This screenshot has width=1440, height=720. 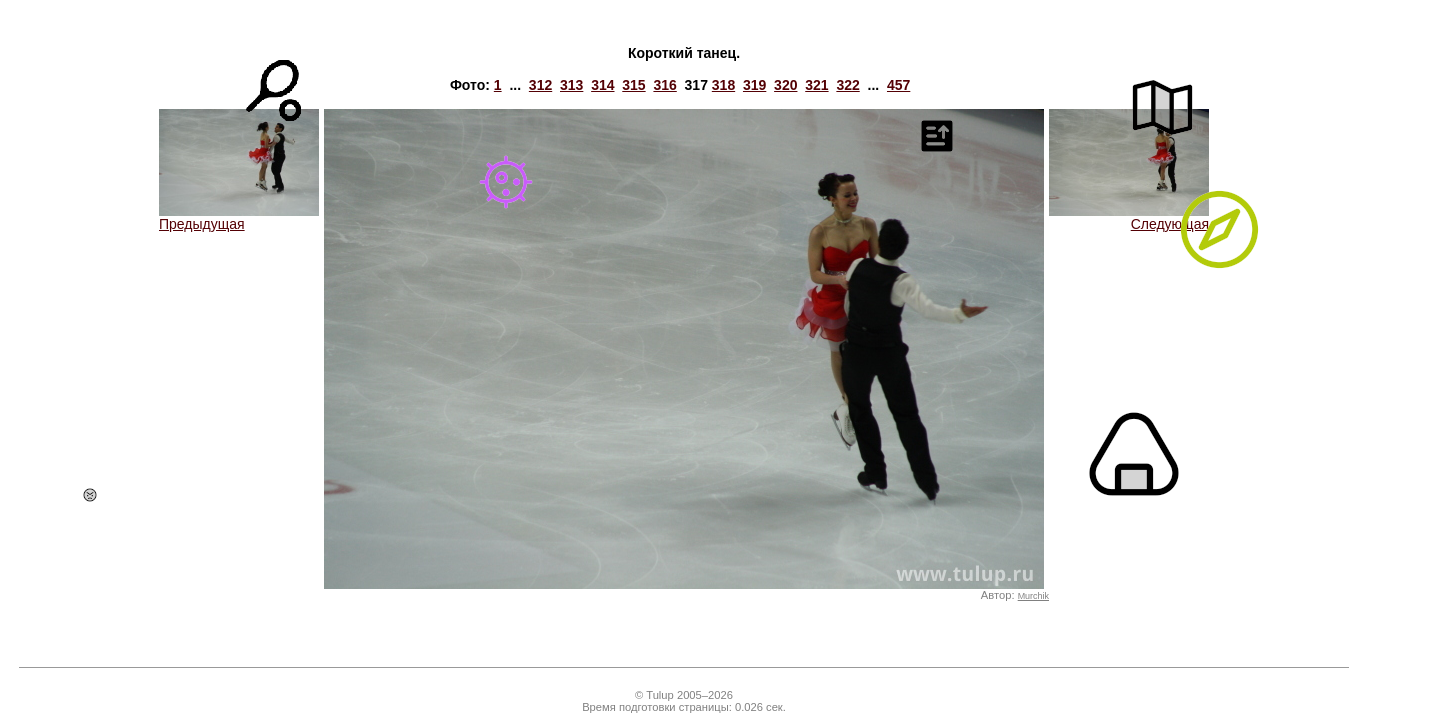 I want to click on access japanese food or sushi category, so click(x=1134, y=454).